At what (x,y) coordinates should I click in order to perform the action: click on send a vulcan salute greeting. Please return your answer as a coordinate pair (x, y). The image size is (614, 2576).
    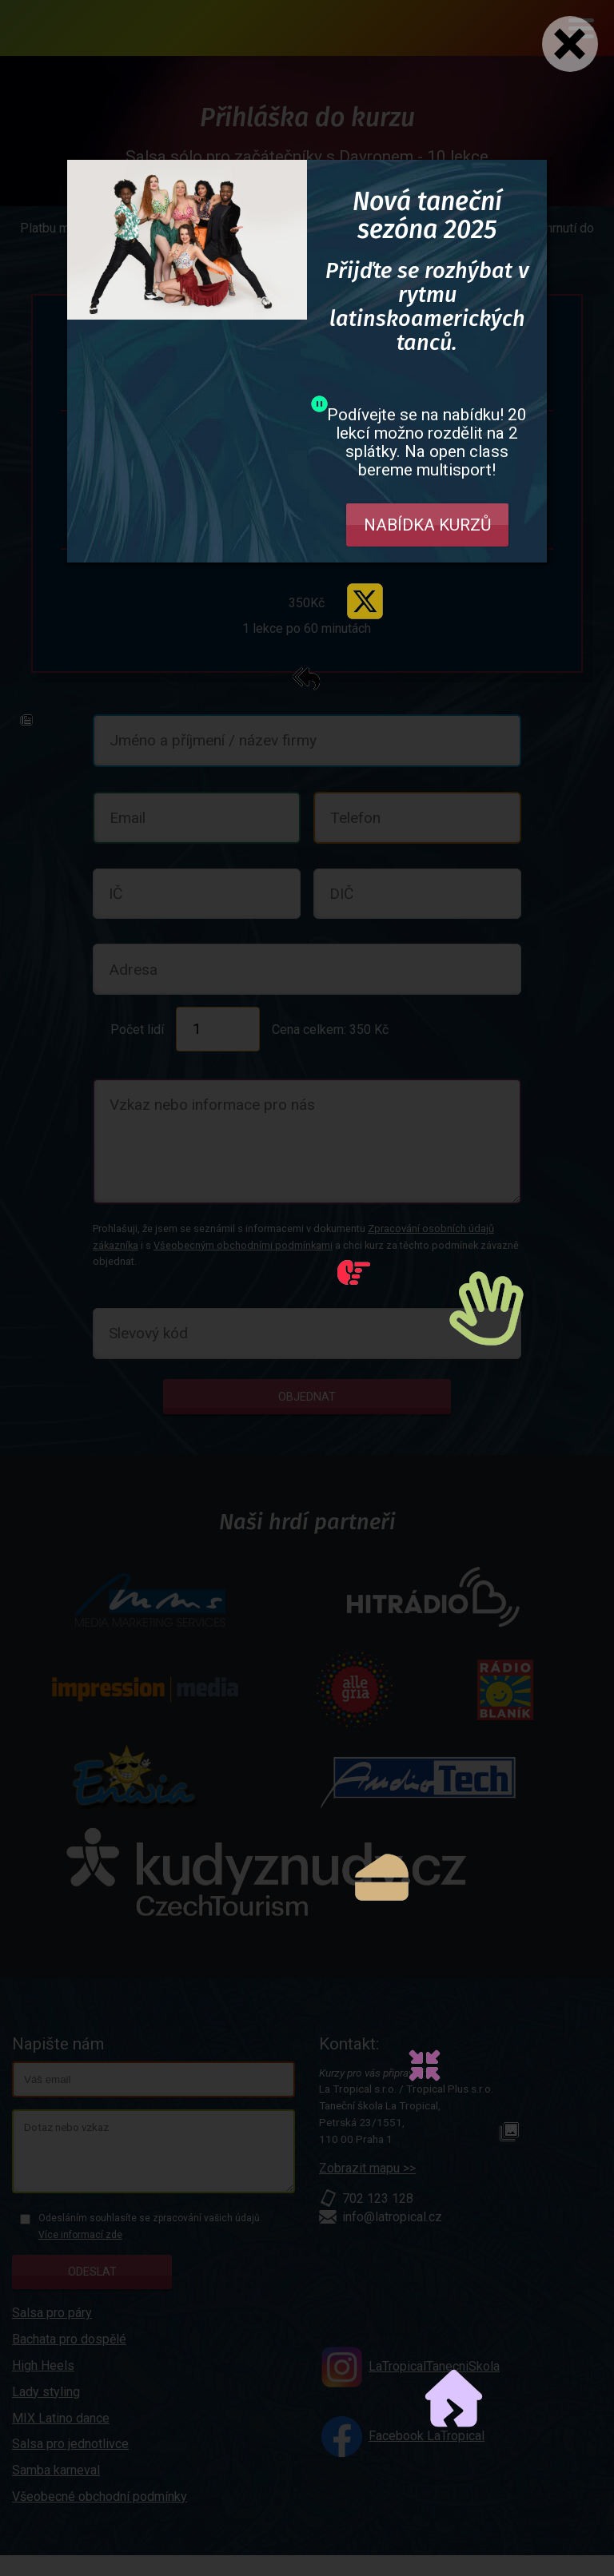
    Looking at the image, I should click on (486, 1308).